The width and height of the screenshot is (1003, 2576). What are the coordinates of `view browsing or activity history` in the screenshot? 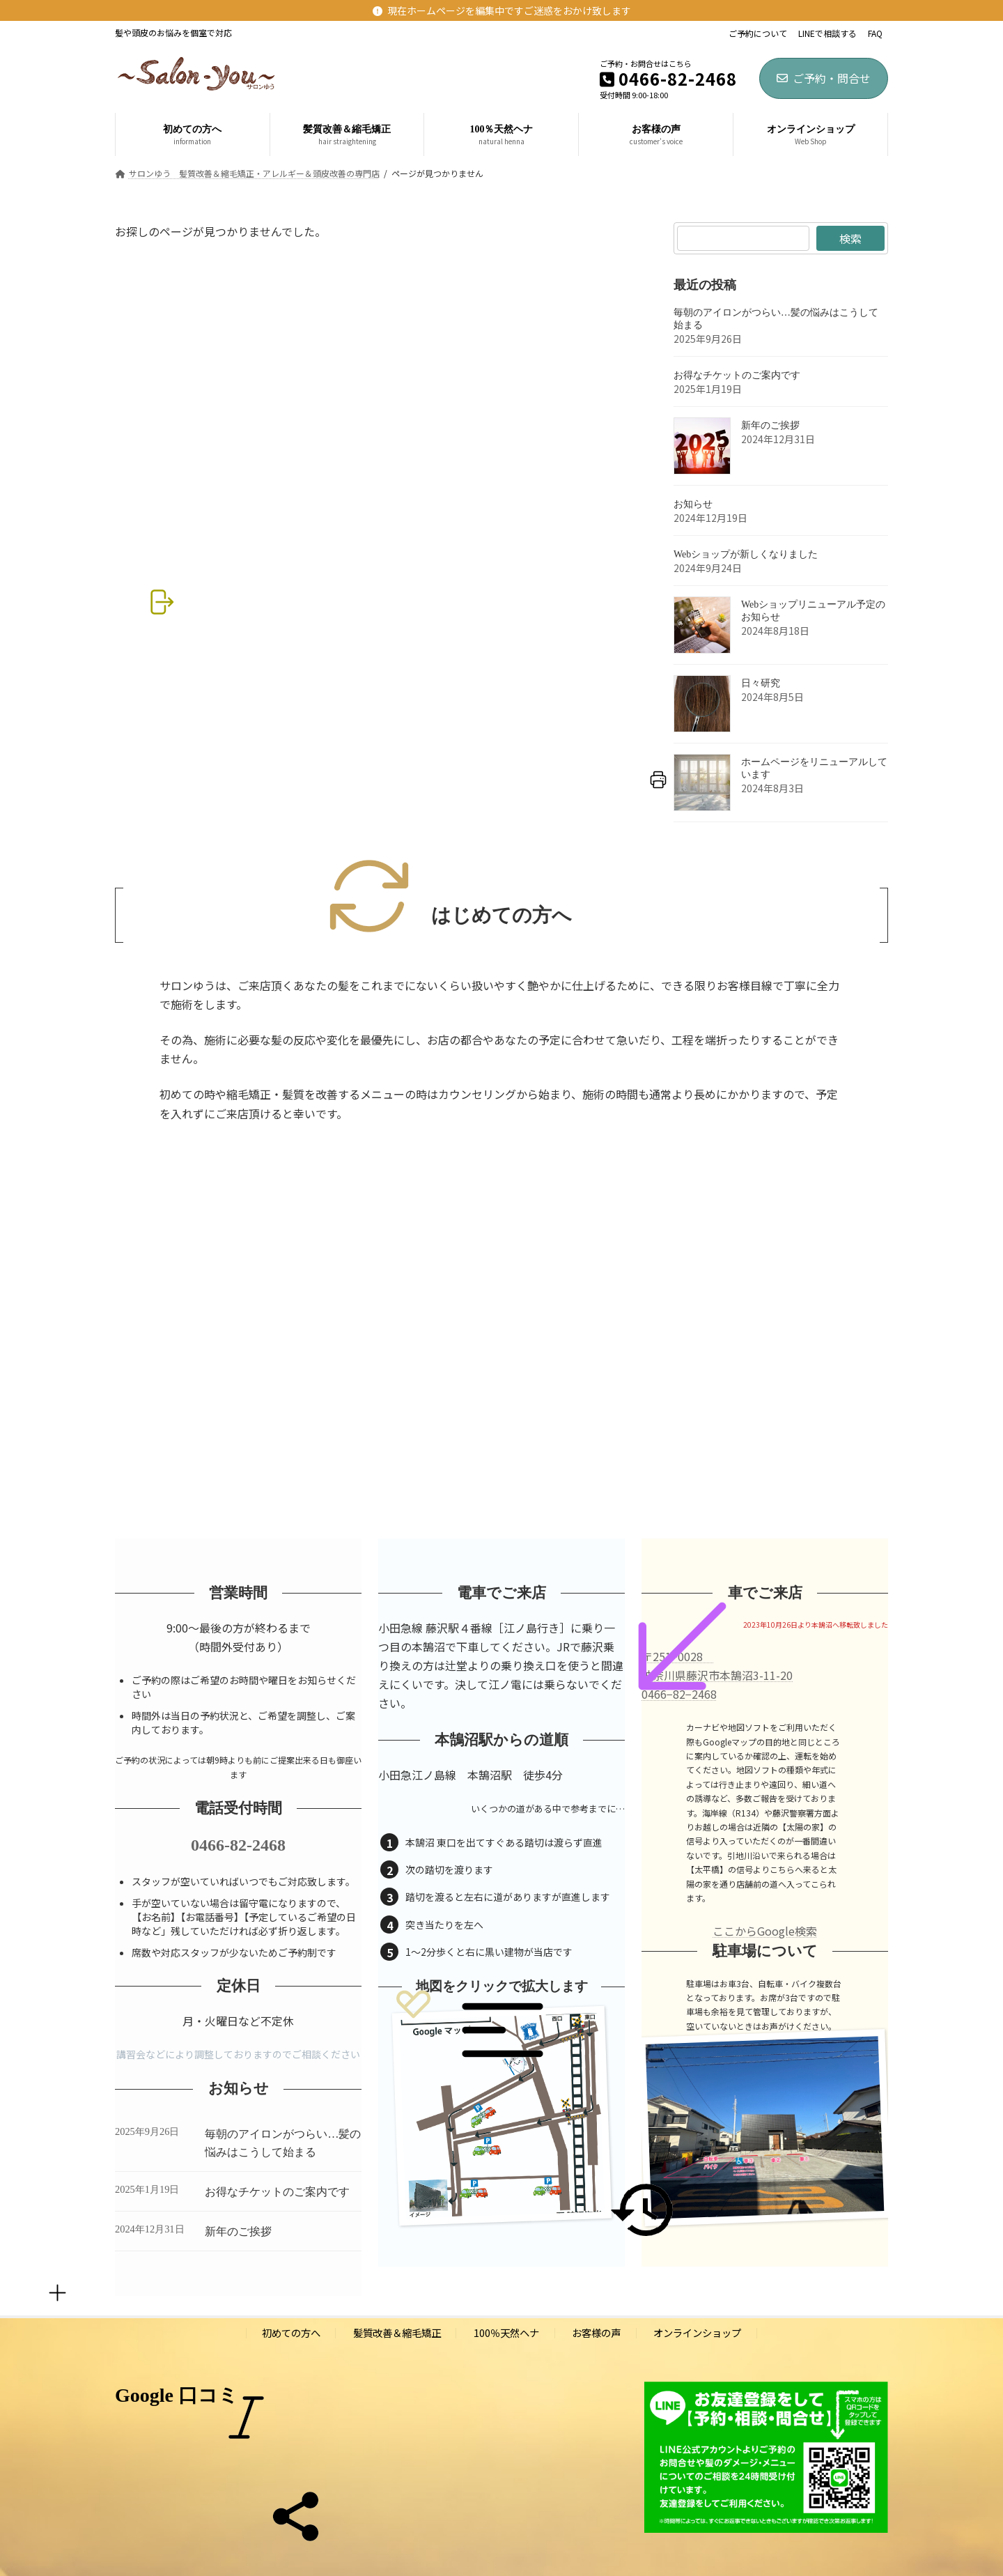 It's located at (643, 2209).